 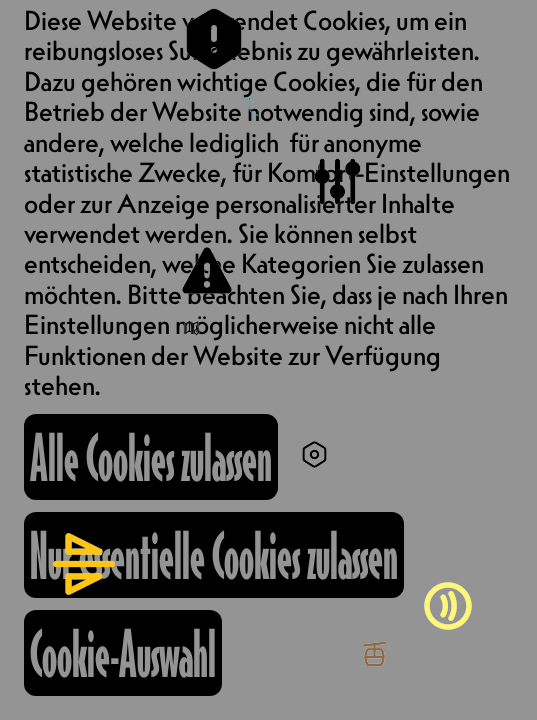 What do you see at coordinates (84, 564) in the screenshot?
I see `flip image horizontally` at bounding box center [84, 564].